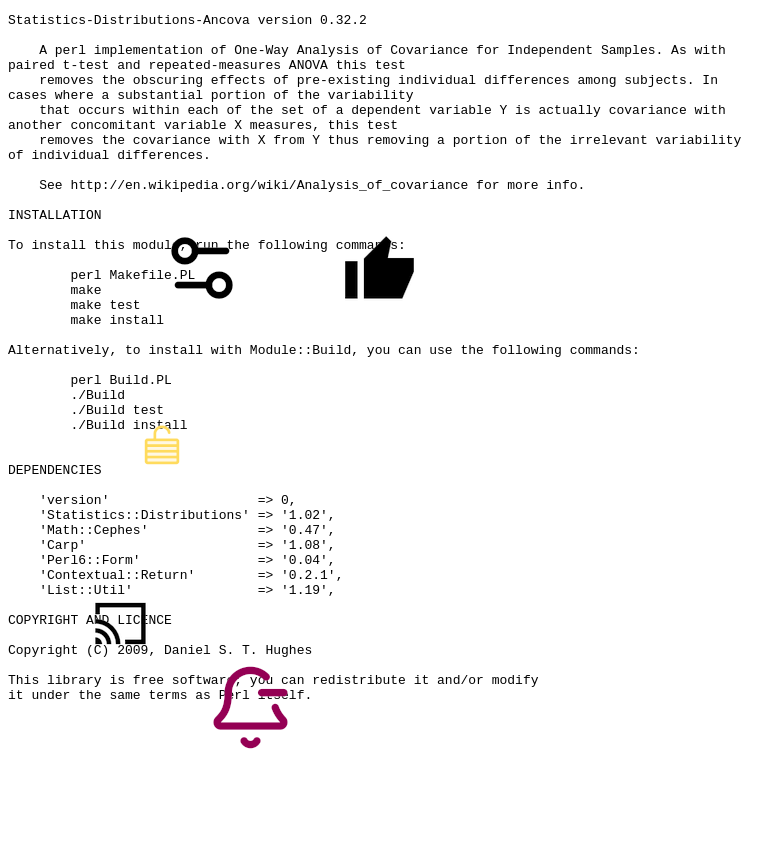 The image size is (768, 854). Describe the element at coordinates (379, 270) in the screenshot. I see `like or upvote this content` at that location.